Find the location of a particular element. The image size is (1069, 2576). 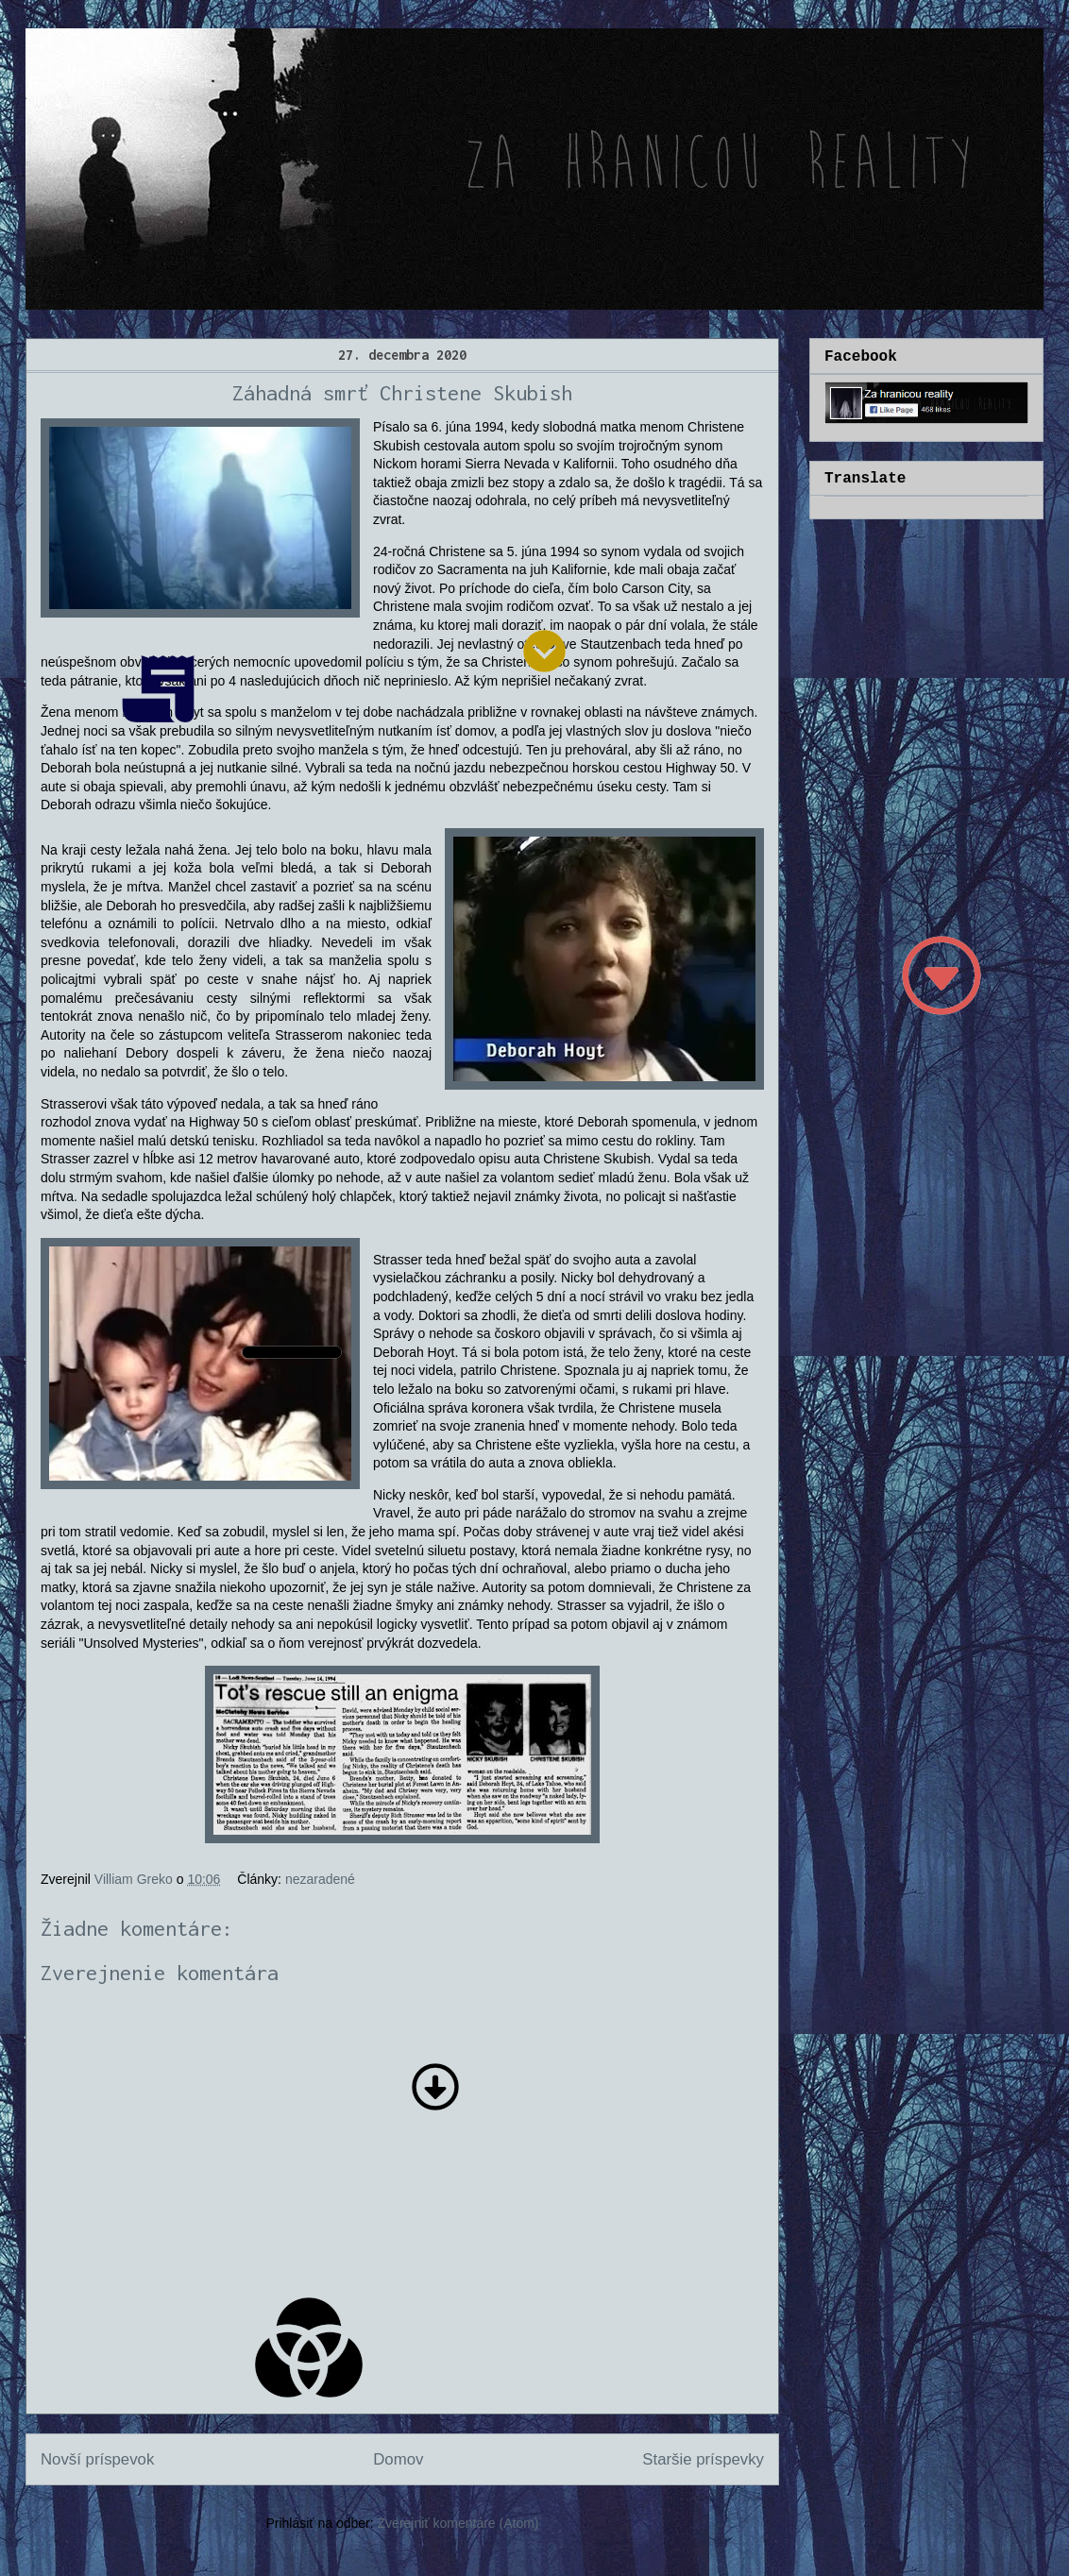

expand to show more content is located at coordinates (544, 651).